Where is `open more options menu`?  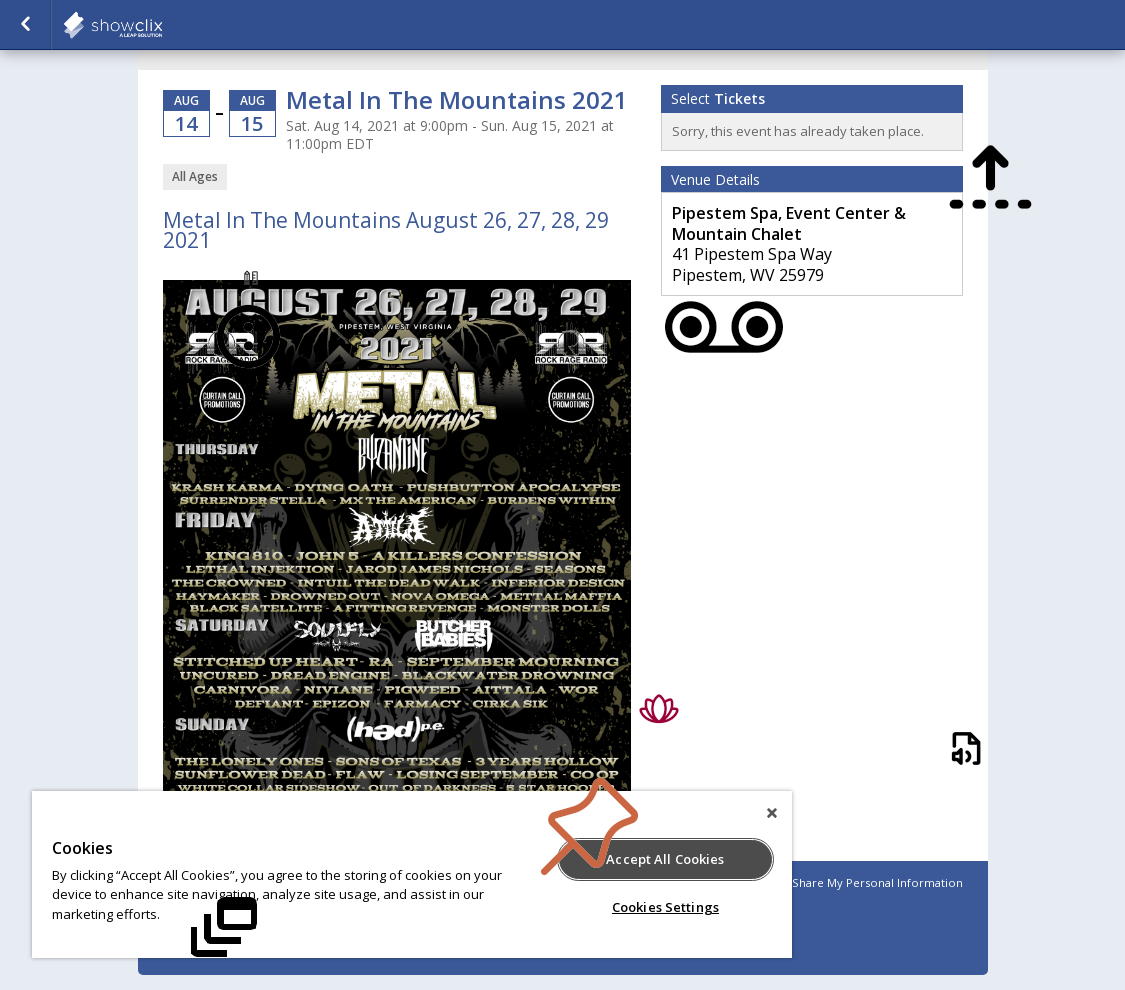 open more options menu is located at coordinates (248, 336).